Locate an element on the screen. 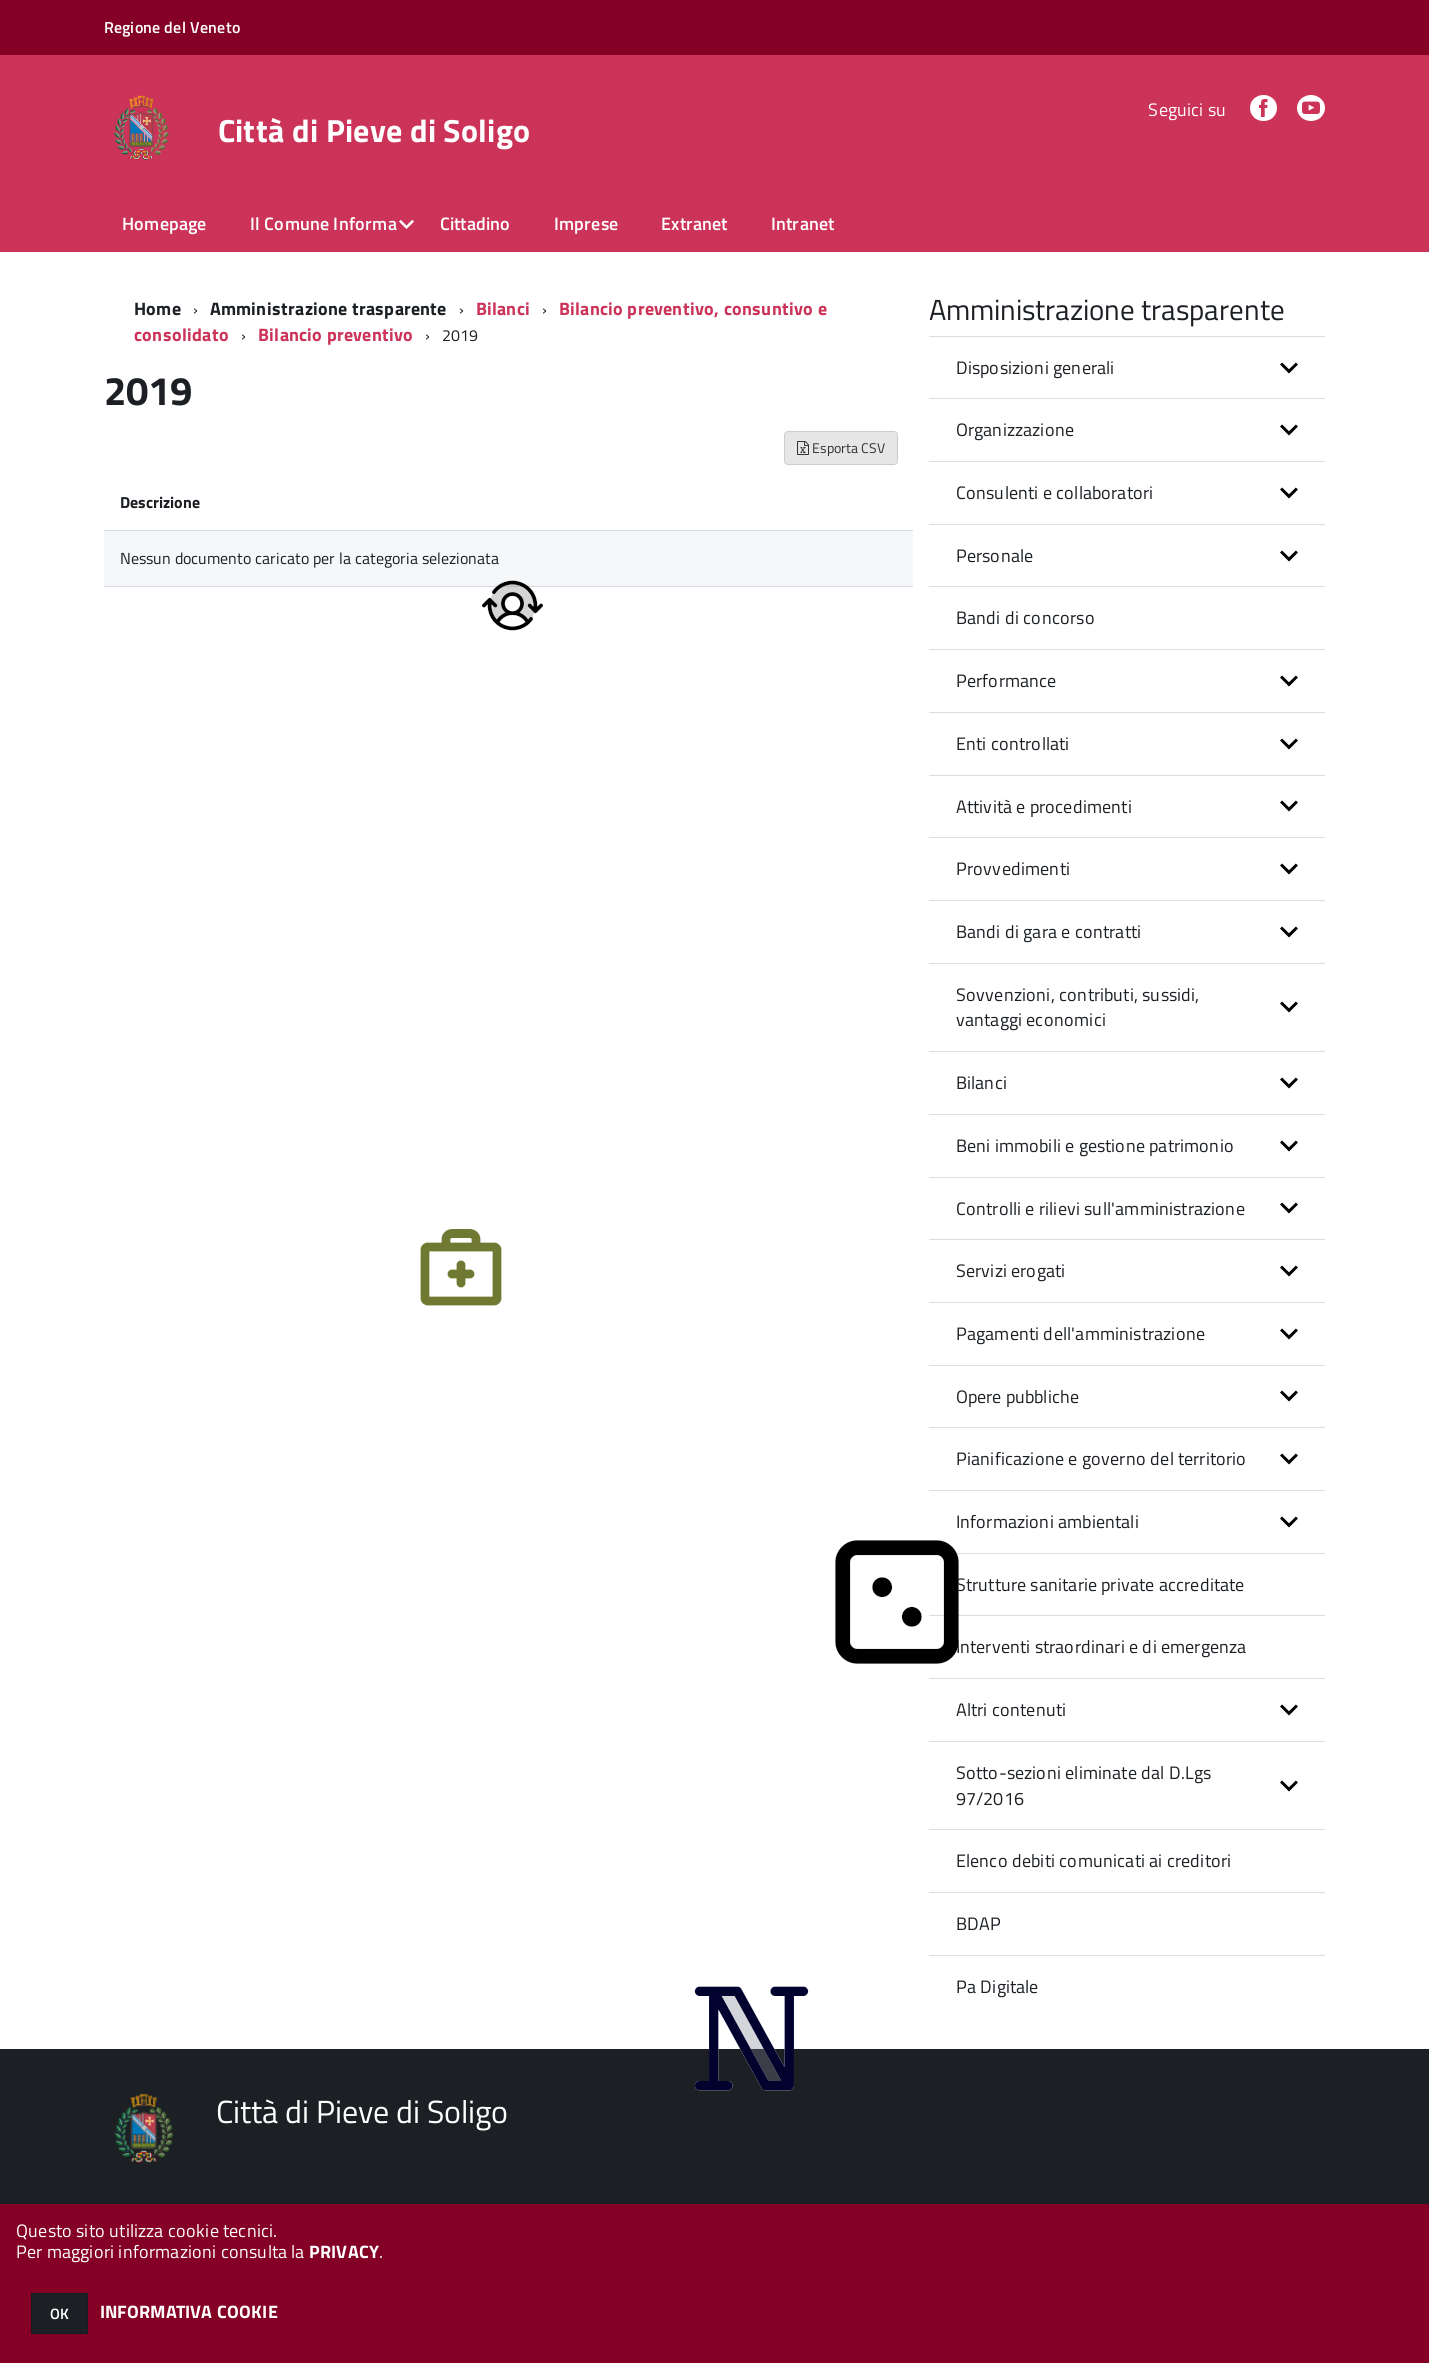 The image size is (1429, 2363). access first aid or medical help resources is located at coordinates (461, 1271).